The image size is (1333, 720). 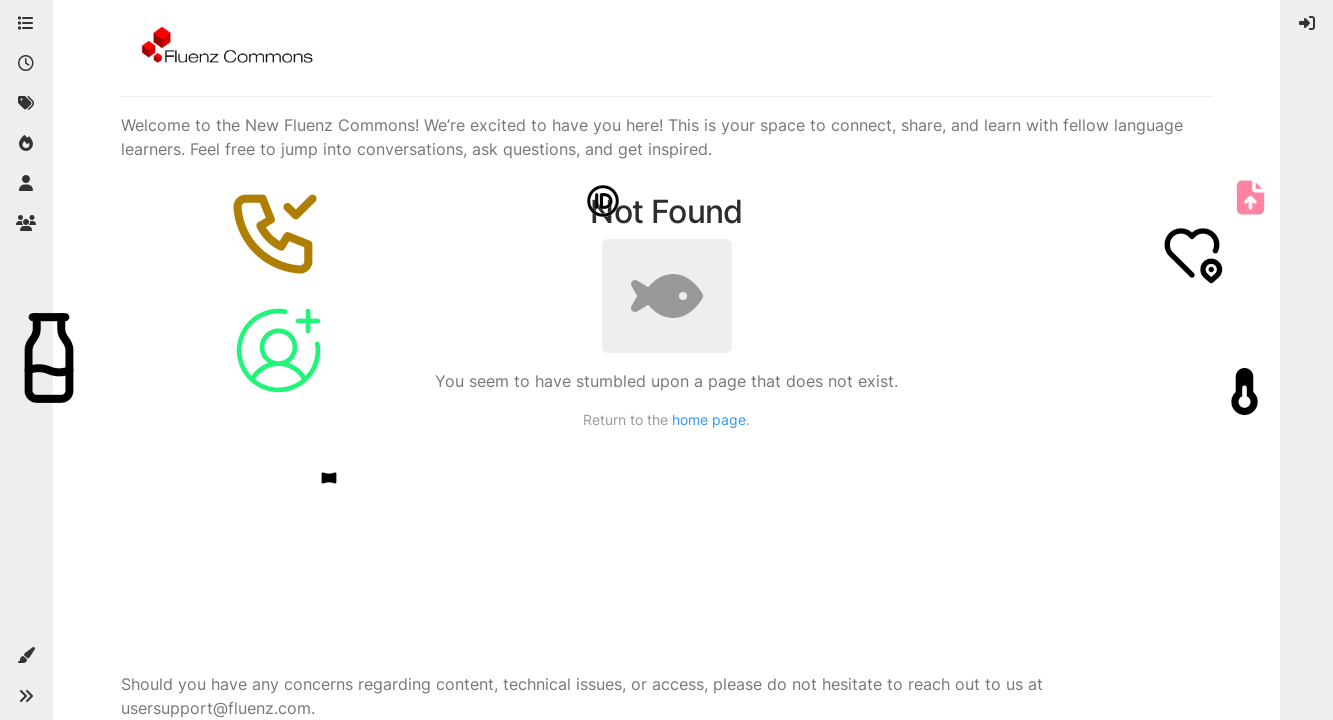 I want to click on connect to Pushbullet services, so click(x=603, y=201).